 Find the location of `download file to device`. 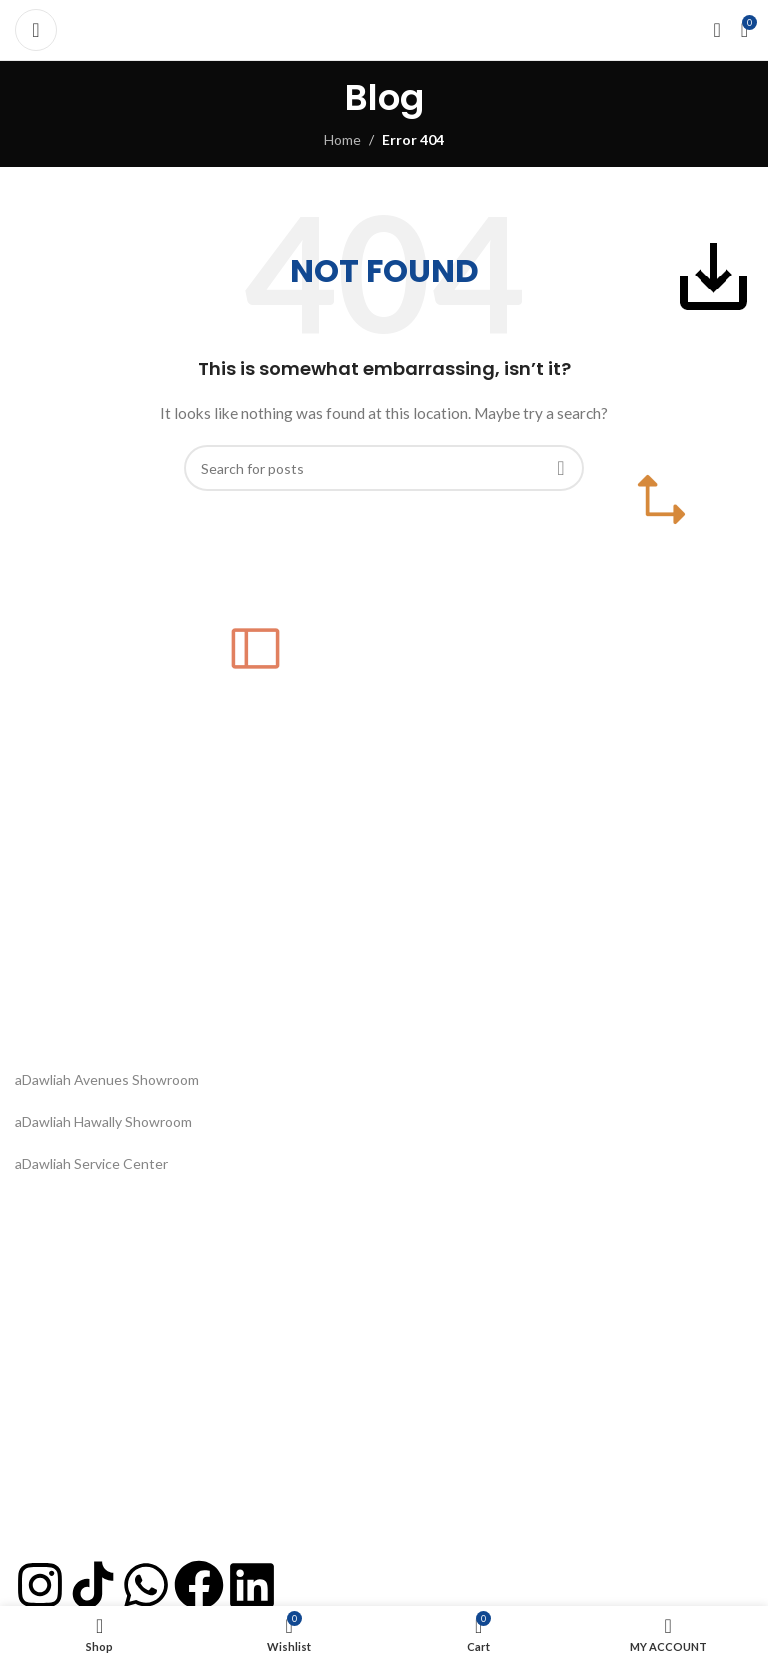

download file to device is located at coordinates (713, 276).